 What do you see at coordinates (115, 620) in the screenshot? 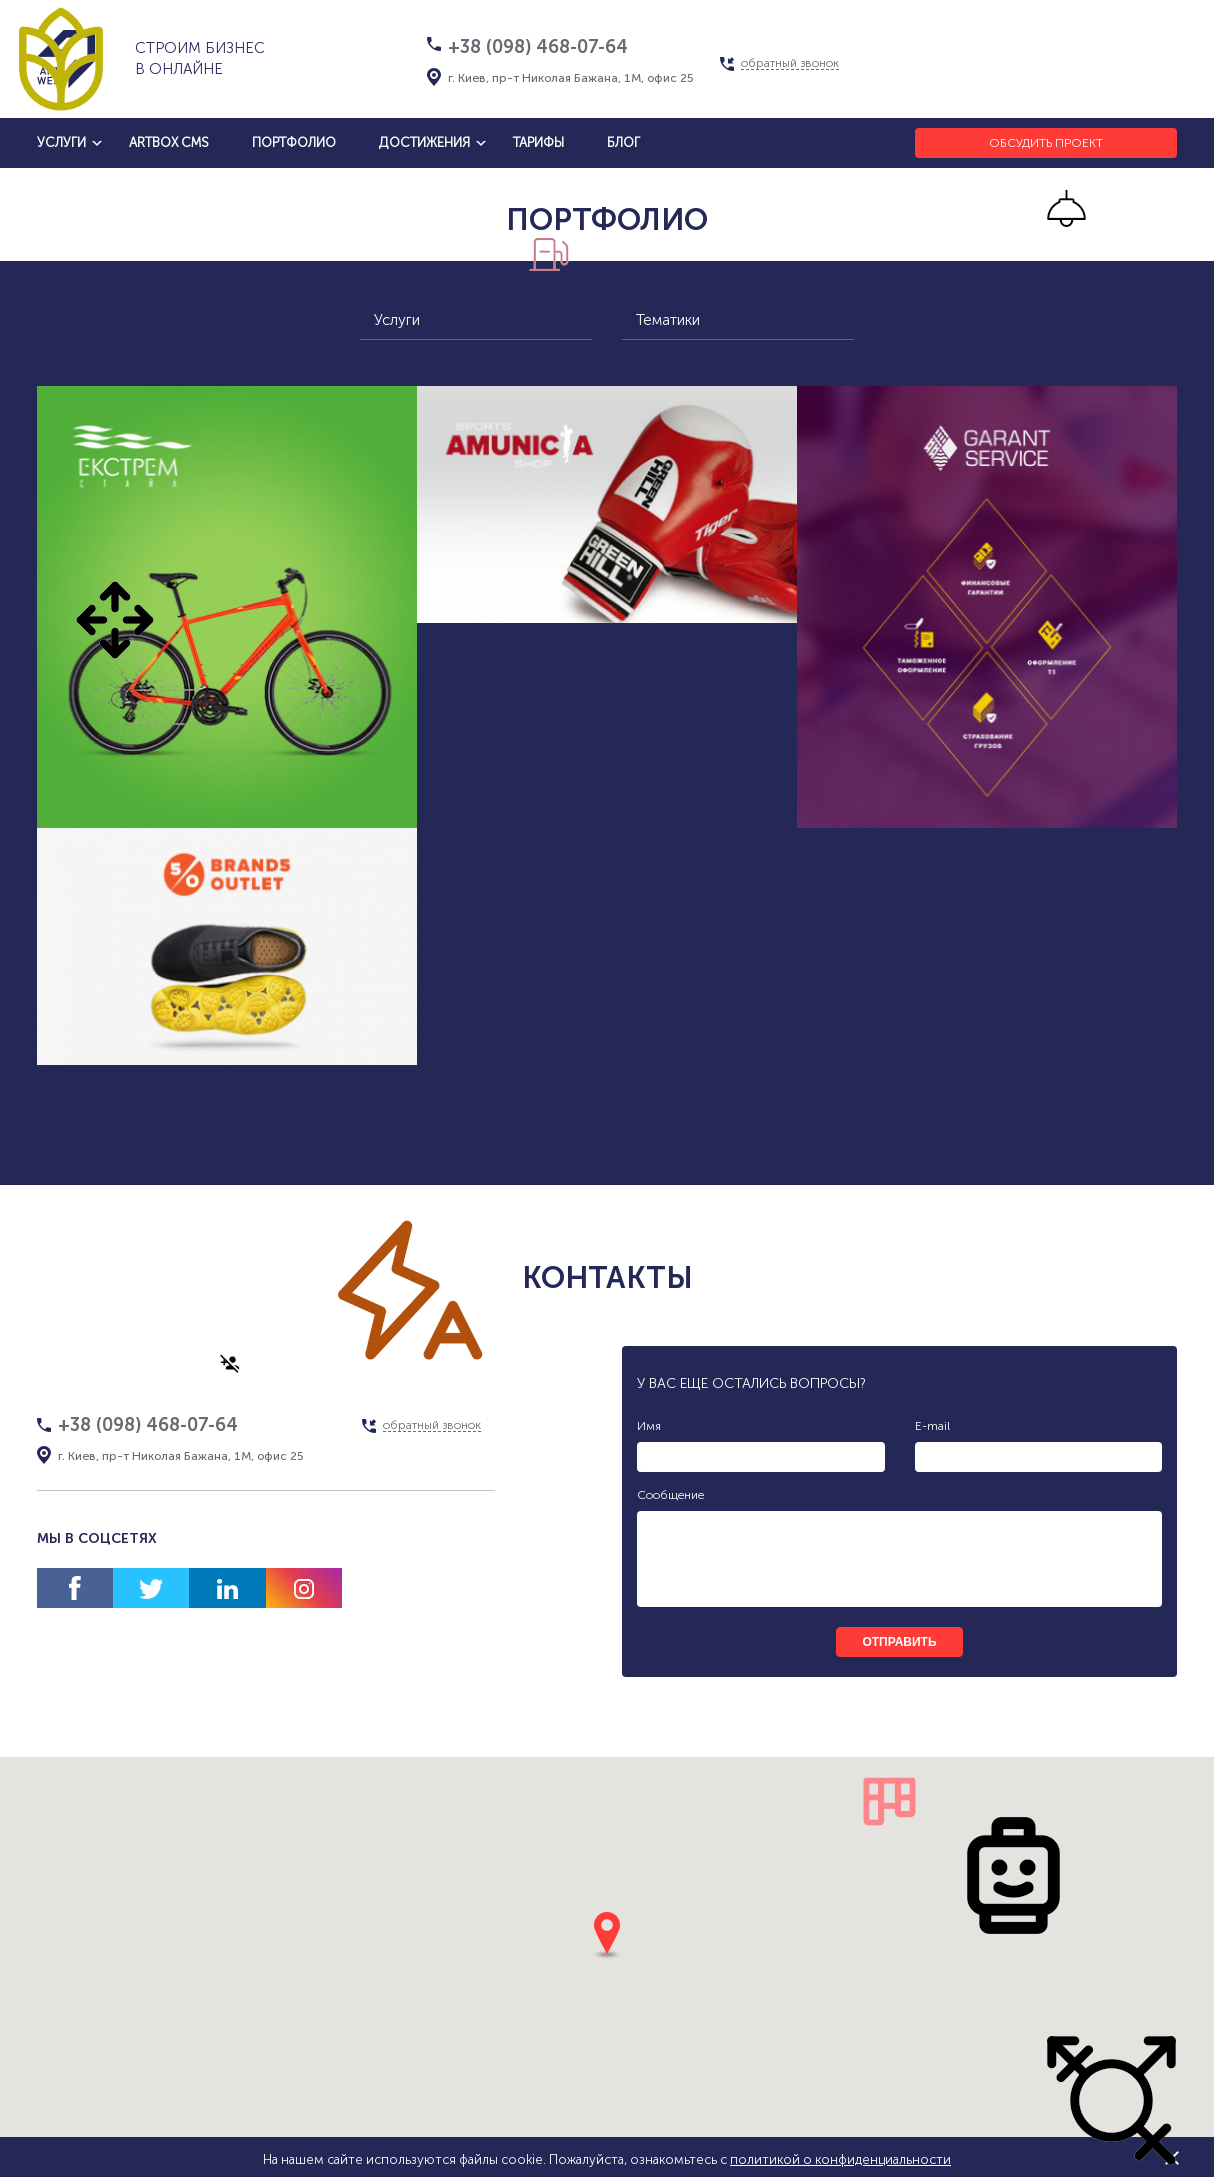
I see `move or reposition an element` at bounding box center [115, 620].